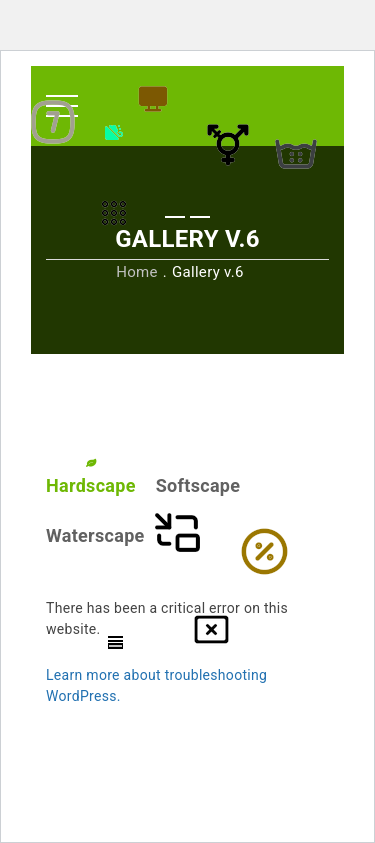 This screenshot has height=843, width=375. Describe the element at coordinates (296, 154) in the screenshot. I see `wash at medium-high temperature setting` at that location.